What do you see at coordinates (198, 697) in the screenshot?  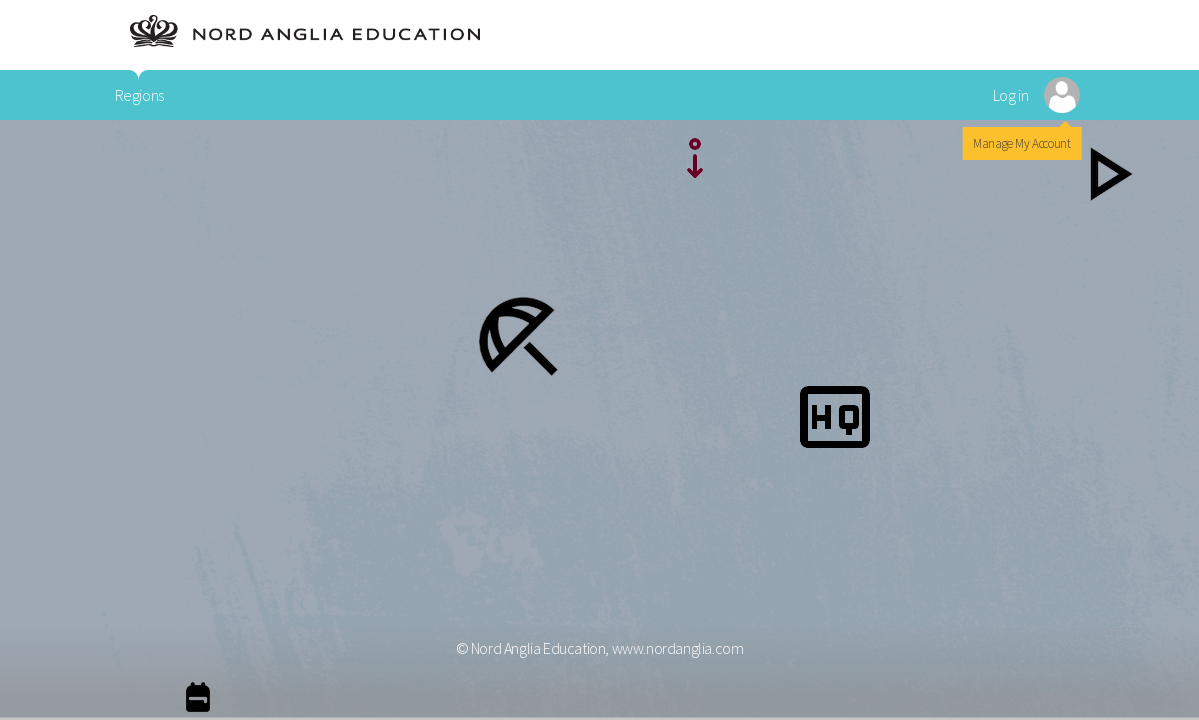 I see `access your backpack or bag inventory` at bounding box center [198, 697].